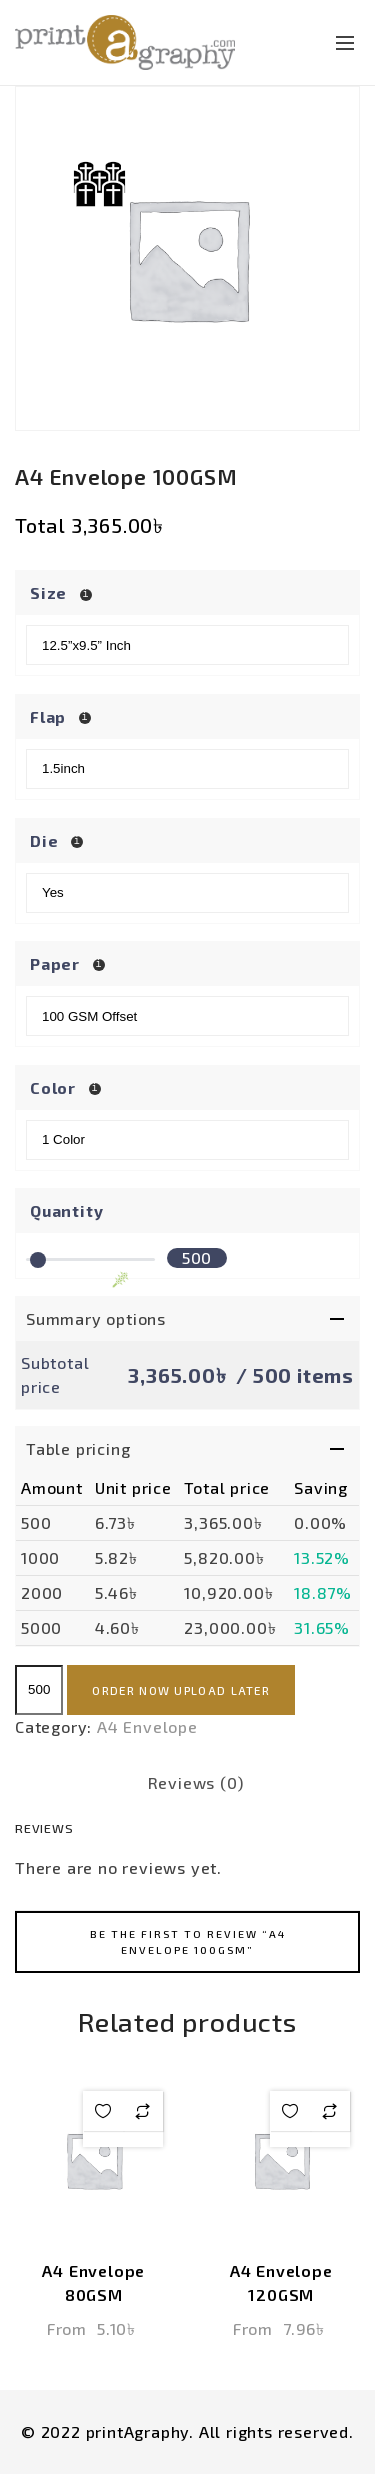 The height and width of the screenshot is (2474, 375). Describe the element at coordinates (99, 181) in the screenshot. I see `access the graveyard or cemetery area in-game` at that location.